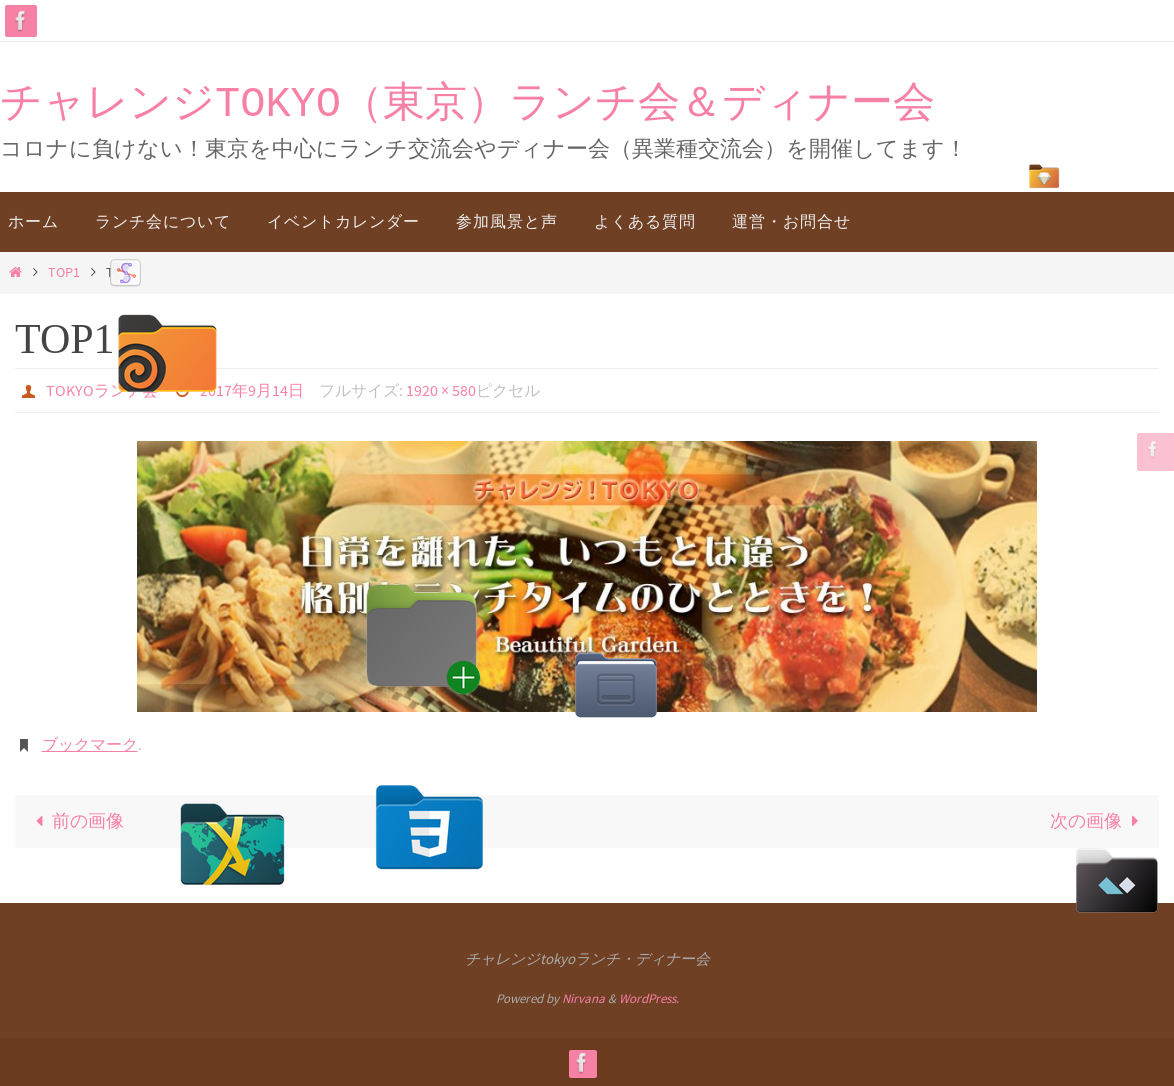 The width and height of the screenshot is (1174, 1086). I want to click on create a new folder, so click(421, 635).